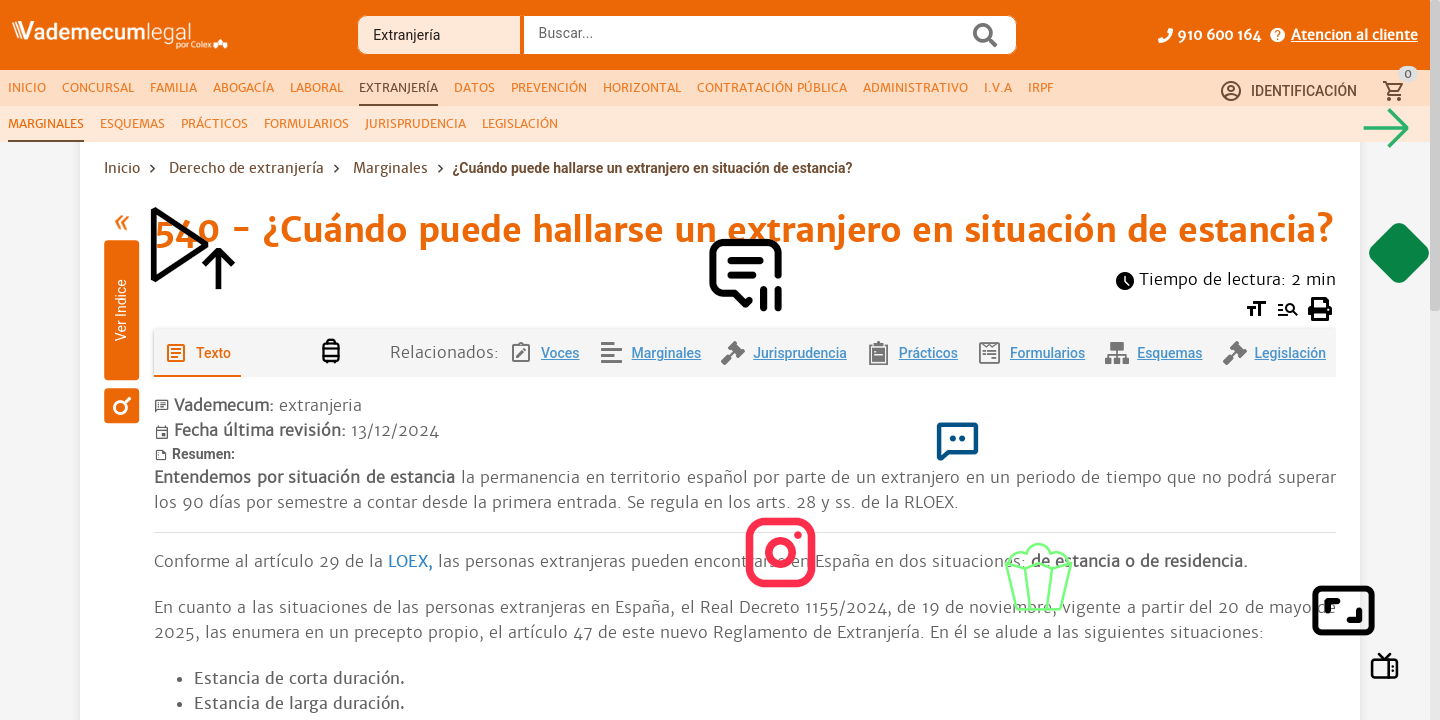 The height and width of the screenshot is (720, 1440). Describe the element at coordinates (192, 248) in the screenshot. I see `run code in cell above` at that location.